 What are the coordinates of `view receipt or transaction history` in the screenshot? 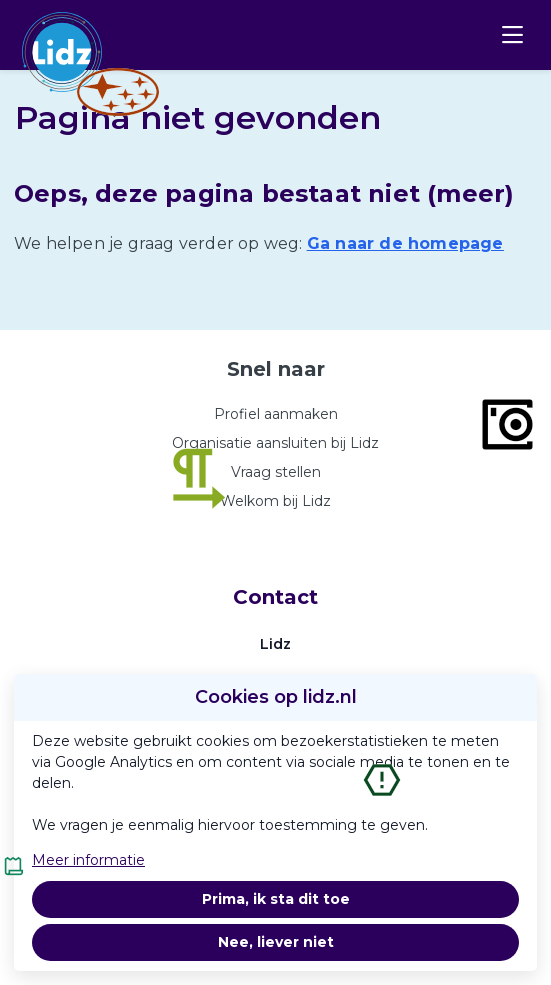 It's located at (13, 866).